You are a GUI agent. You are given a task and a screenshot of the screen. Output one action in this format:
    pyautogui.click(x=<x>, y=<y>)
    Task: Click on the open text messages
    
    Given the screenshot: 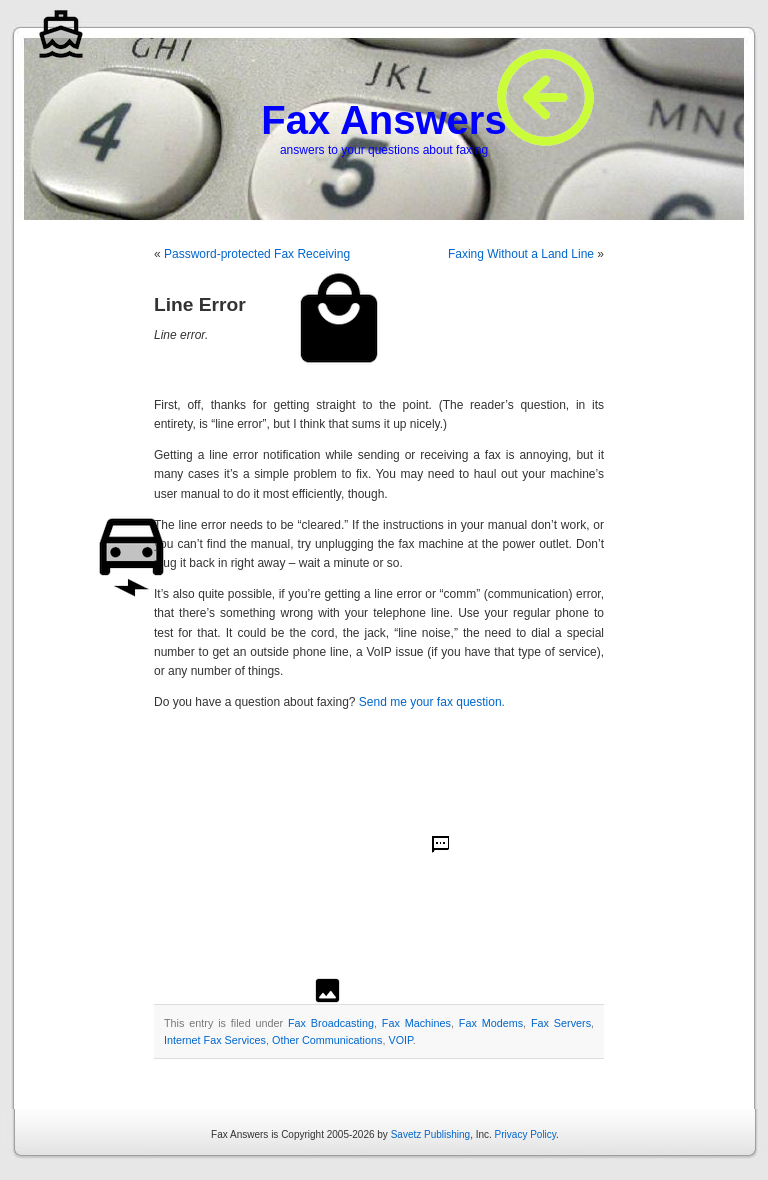 What is the action you would take?
    pyautogui.click(x=440, y=844)
    